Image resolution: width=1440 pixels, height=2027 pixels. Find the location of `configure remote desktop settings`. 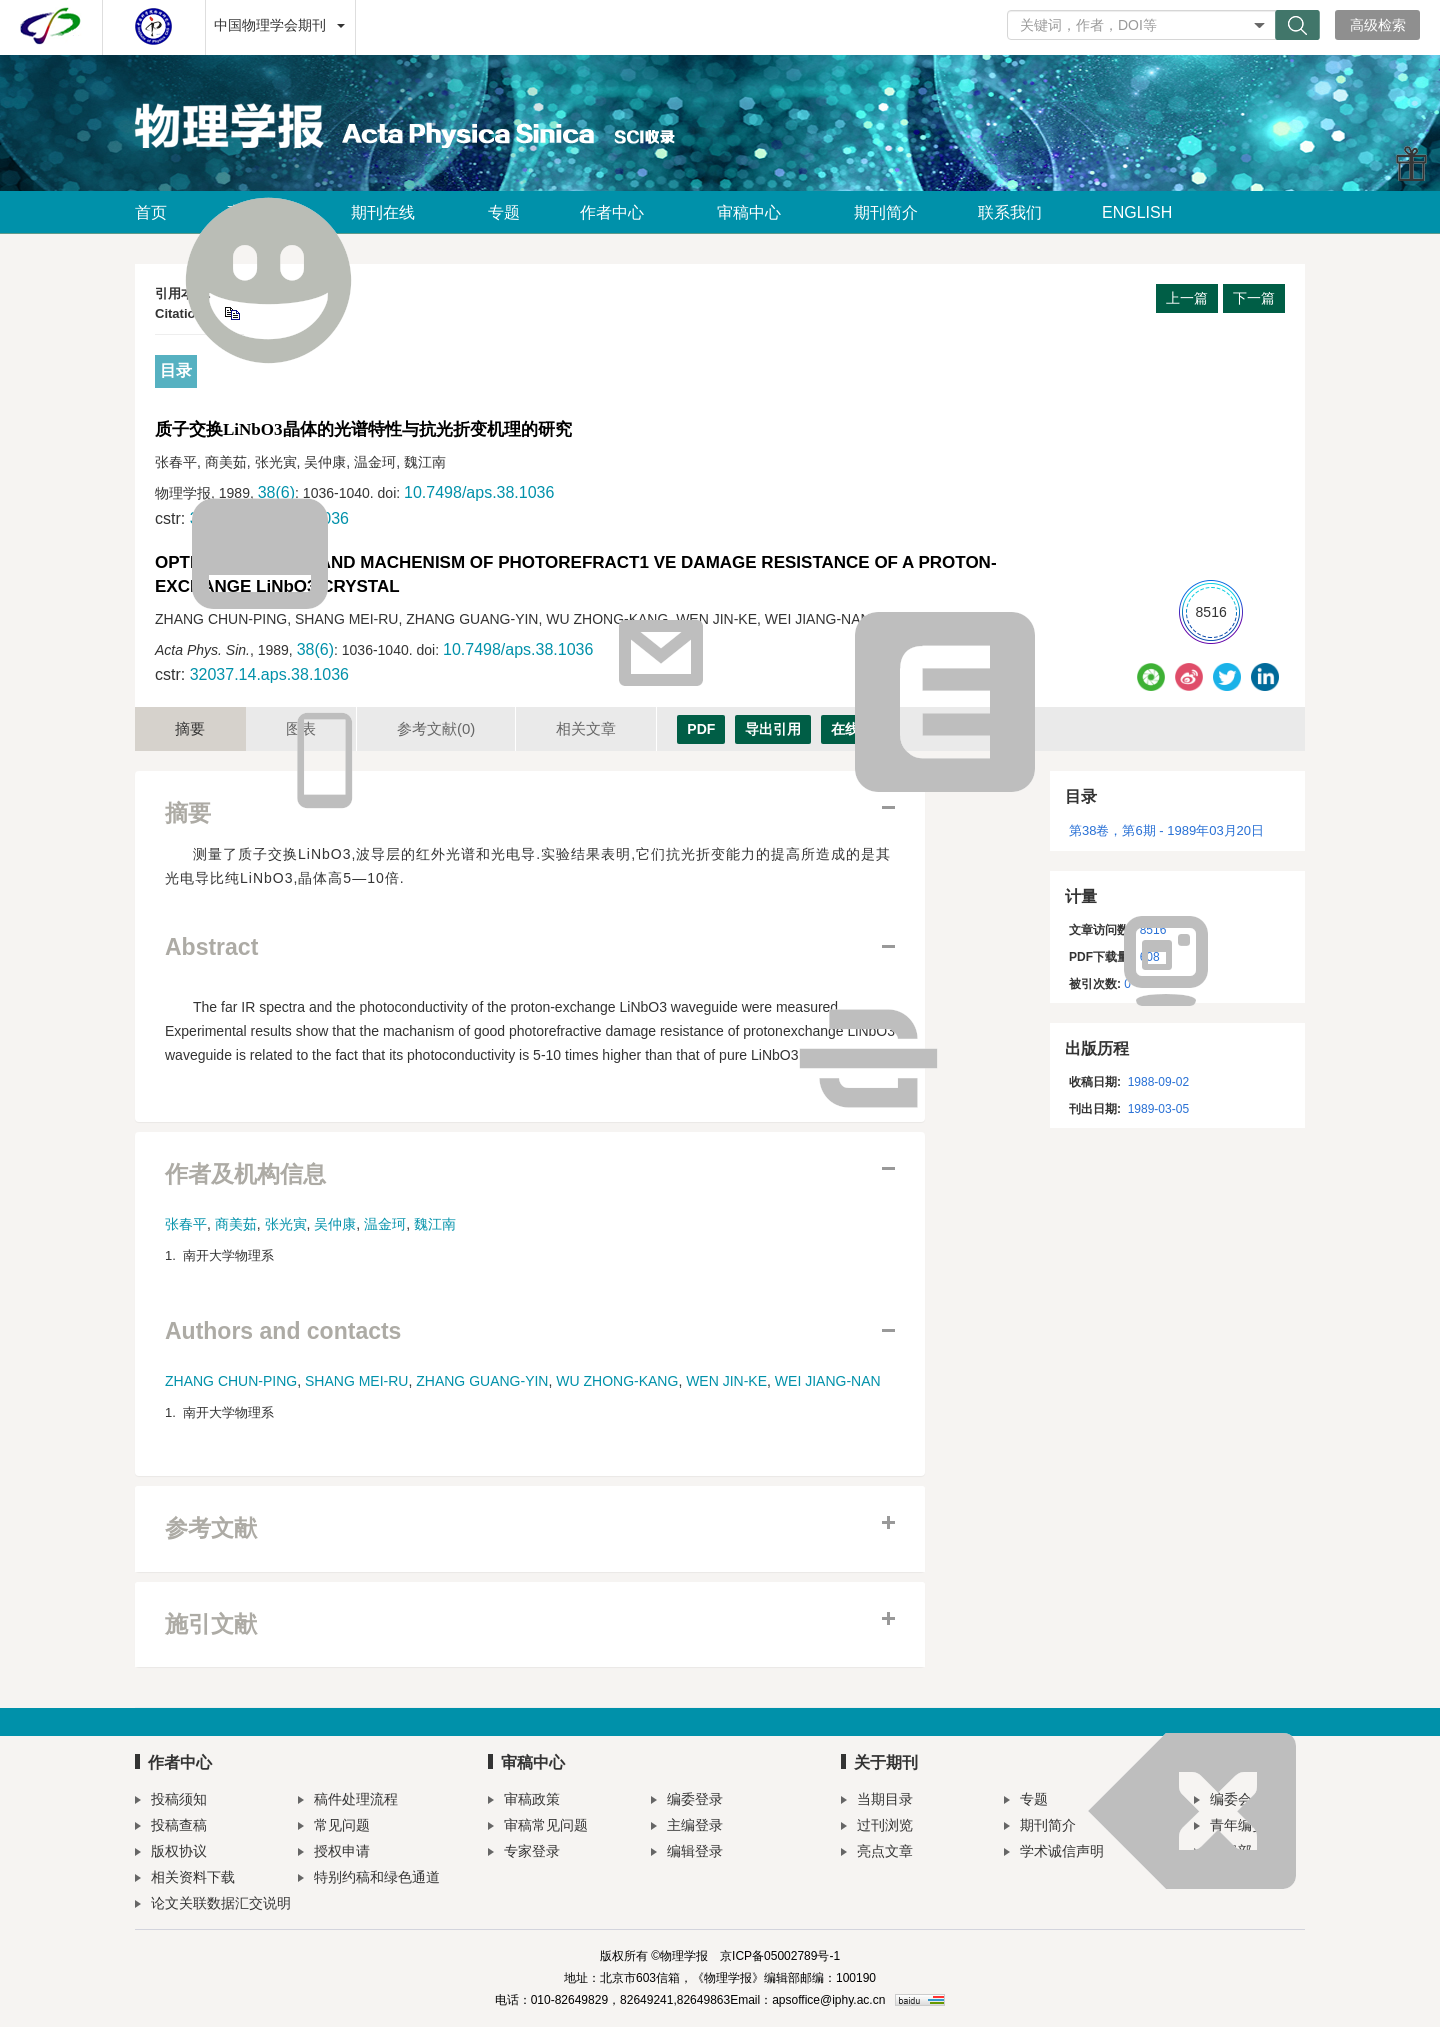

configure remote desktop settings is located at coordinates (1166, 958).